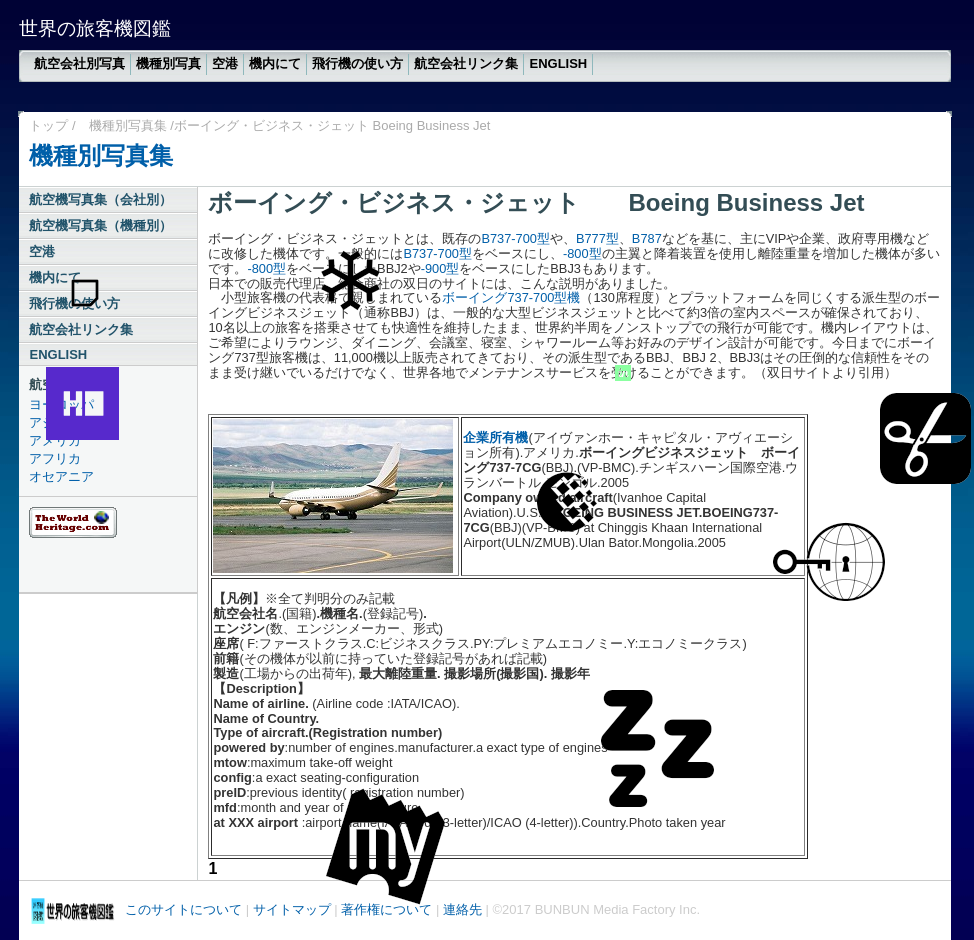 The width and height of the screenshot is (974, 940). Describe the element at coordinates (829, 562) in the screenshot. I see `sign in with webauthn passwordless authentication` at that location.